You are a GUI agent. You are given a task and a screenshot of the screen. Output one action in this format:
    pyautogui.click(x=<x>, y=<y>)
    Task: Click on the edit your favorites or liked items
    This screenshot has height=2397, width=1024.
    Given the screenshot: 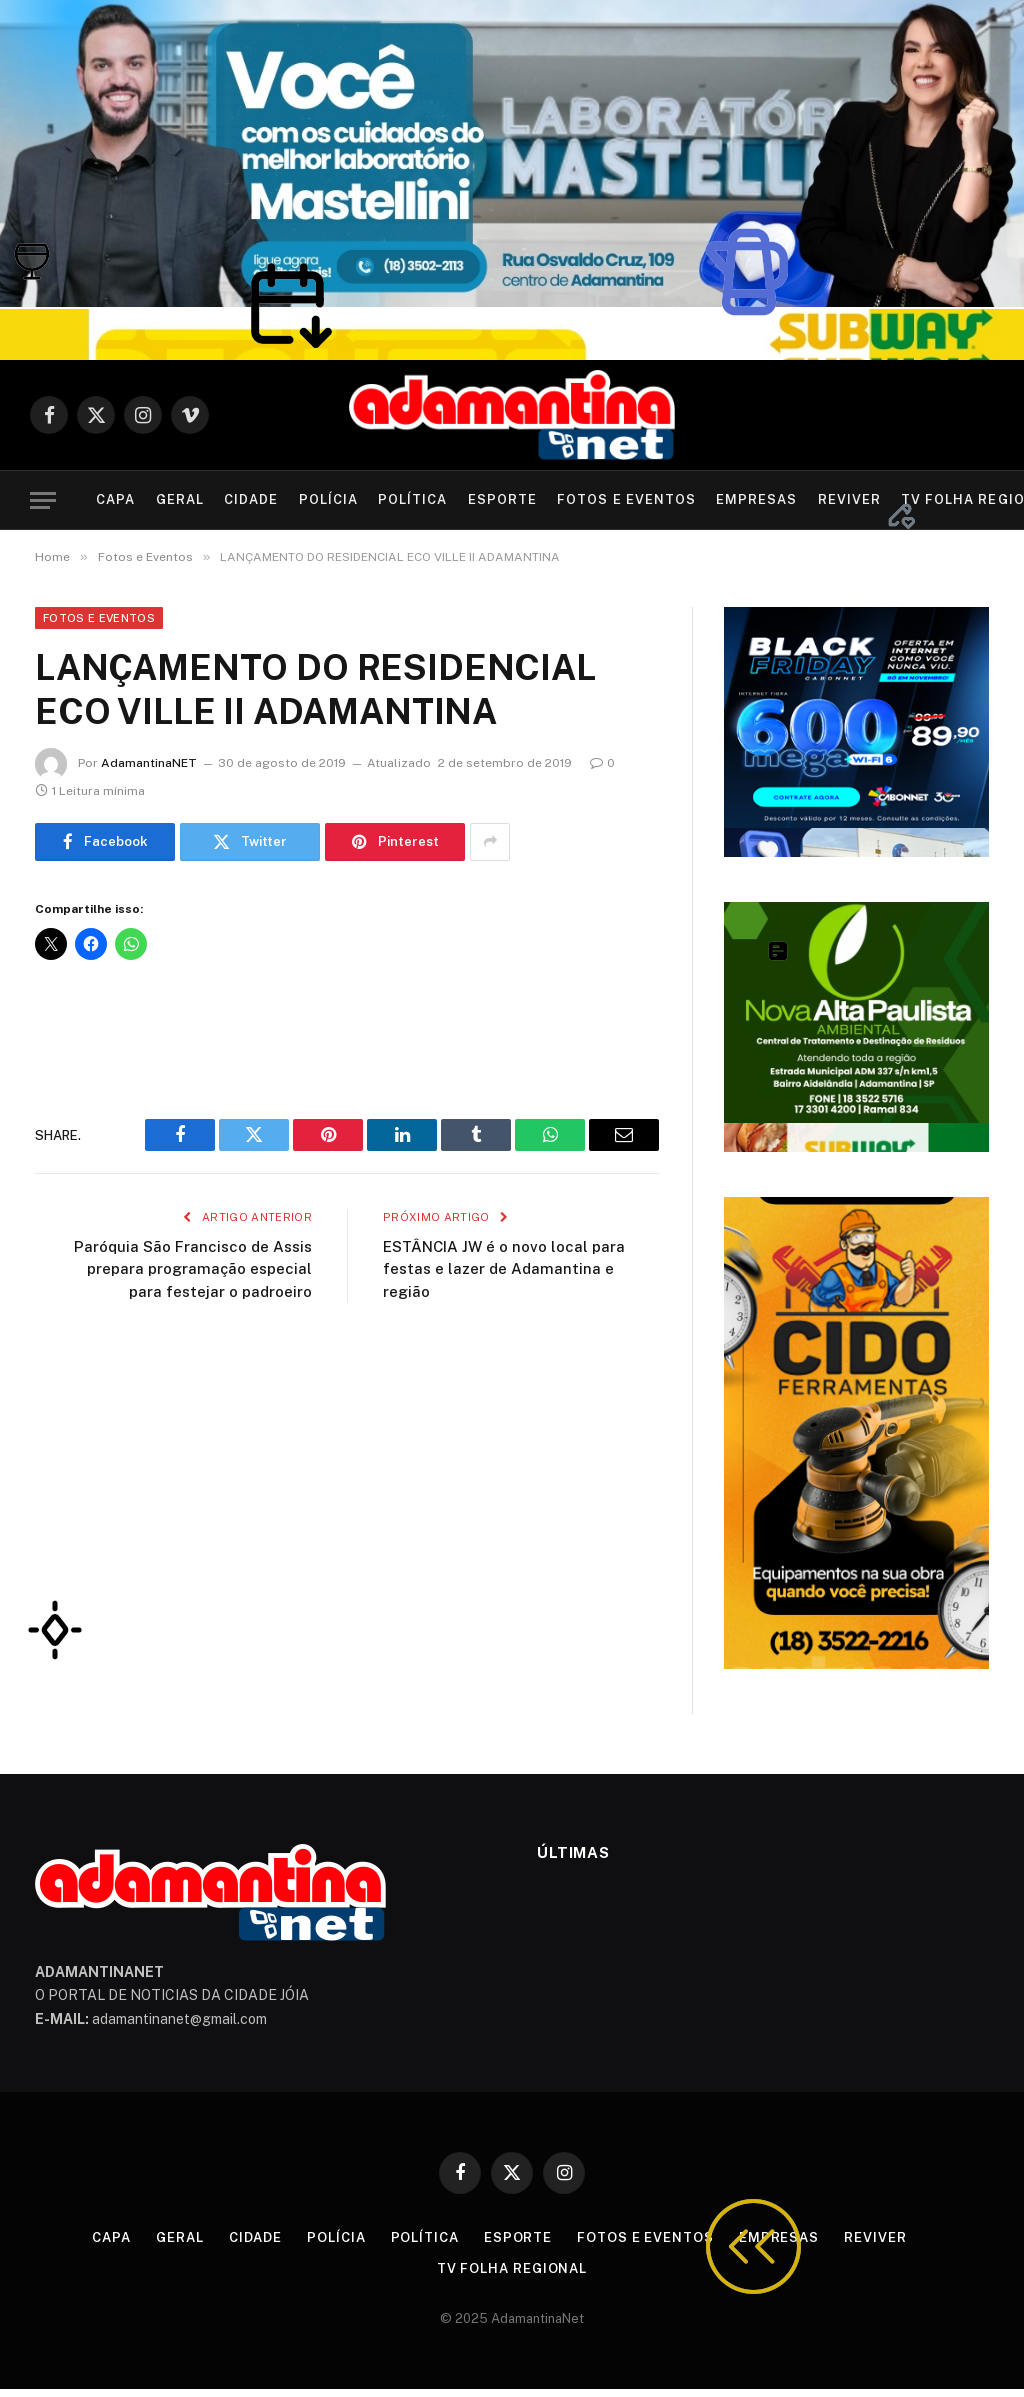 What is the action you would take?
    pyautogui.click(x=900, y=514)
    